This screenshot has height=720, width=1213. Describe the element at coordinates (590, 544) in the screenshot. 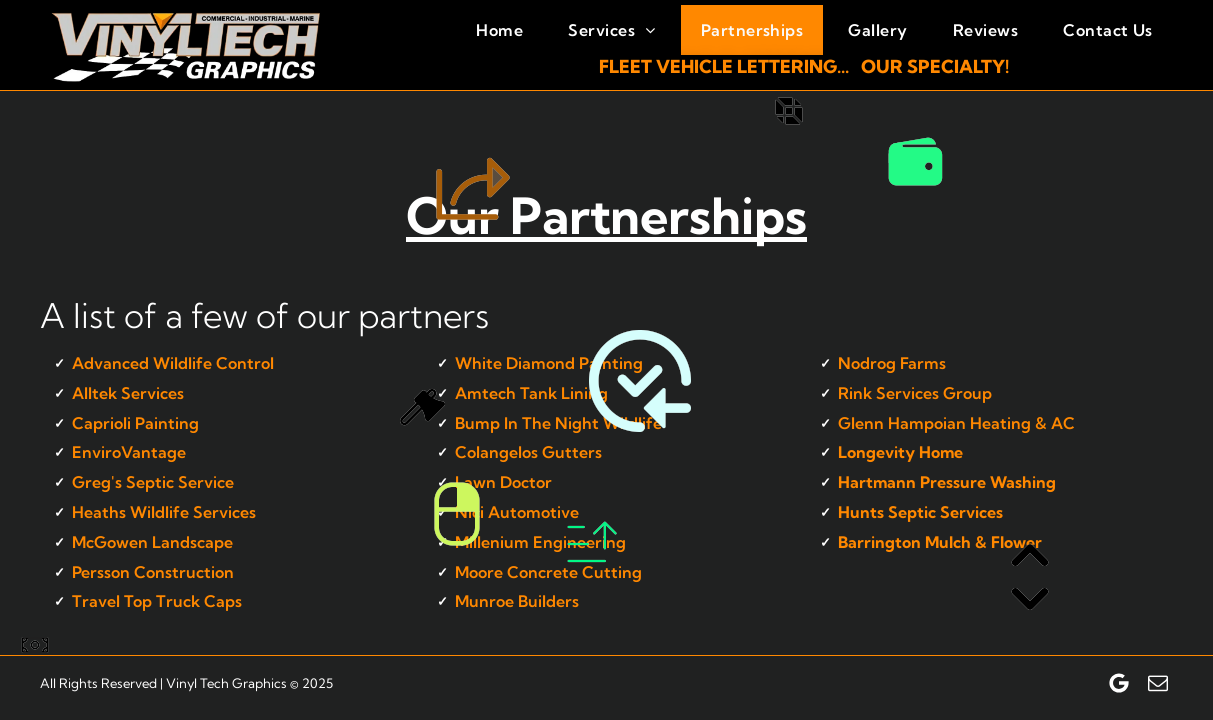

I see `sort items in descending order` at that location.